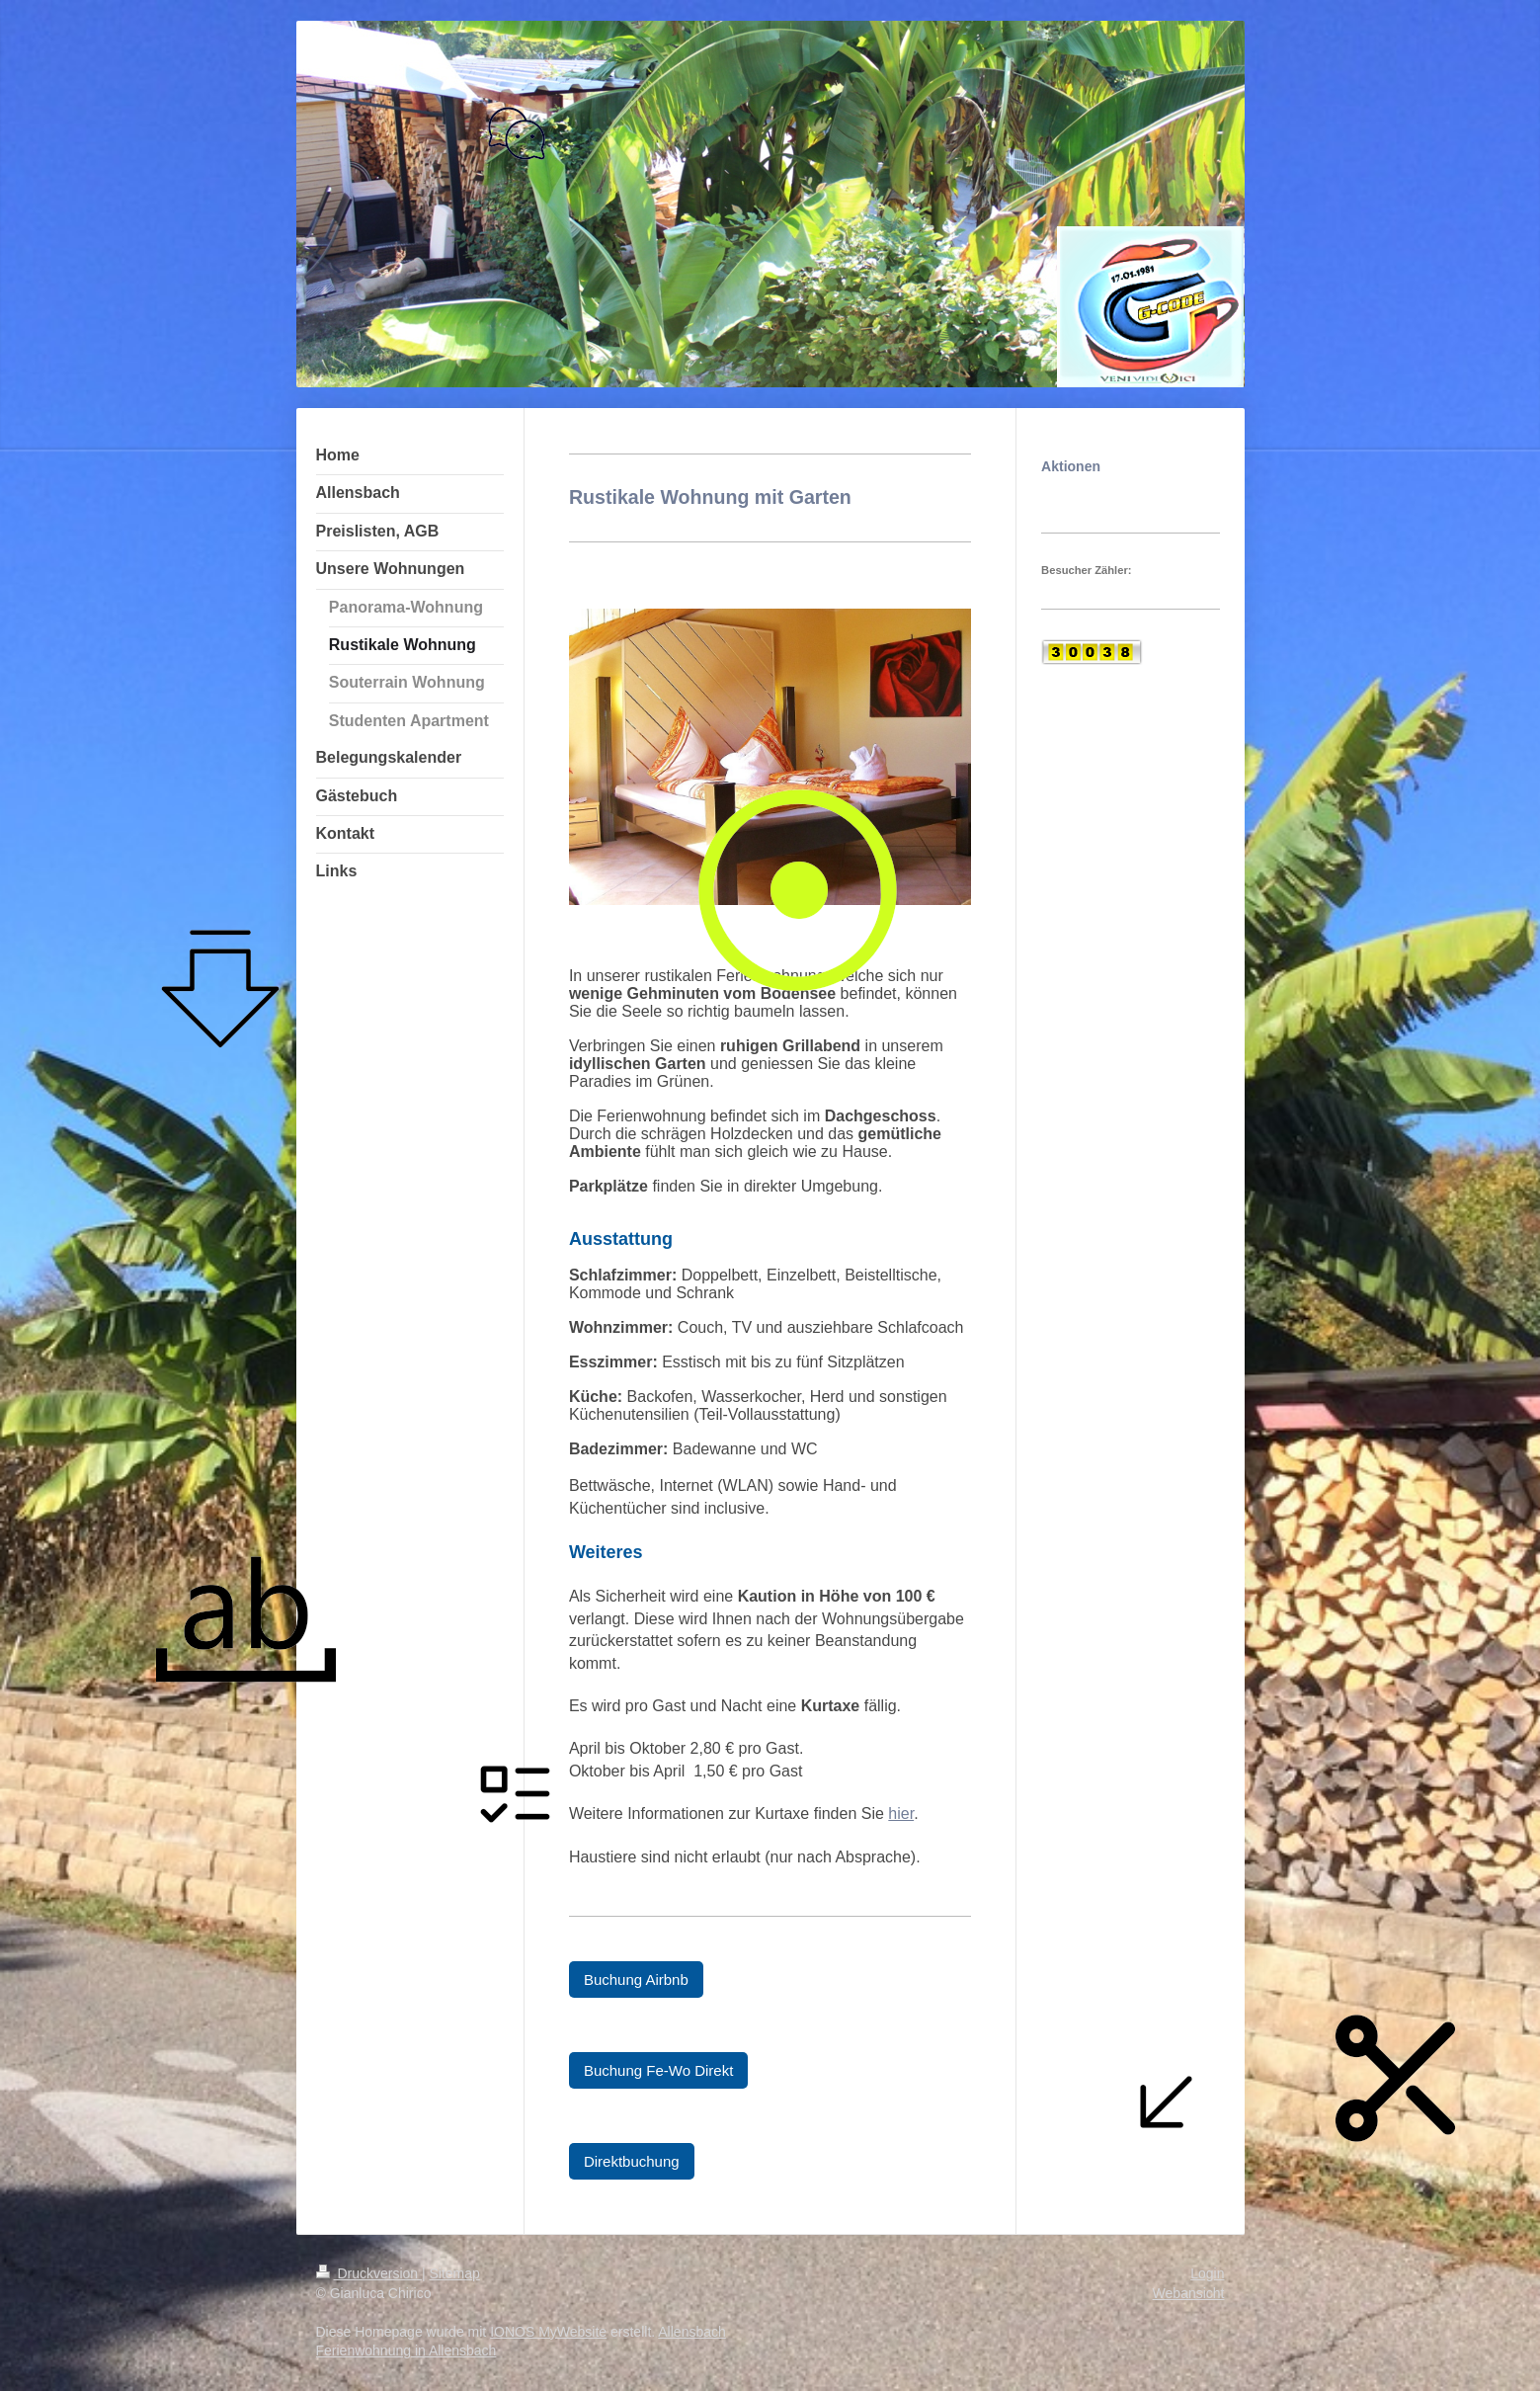 The width and height of the screenshot is (1540, 2391). I want to click on toggle whole word search matching, so click(246, 1614).